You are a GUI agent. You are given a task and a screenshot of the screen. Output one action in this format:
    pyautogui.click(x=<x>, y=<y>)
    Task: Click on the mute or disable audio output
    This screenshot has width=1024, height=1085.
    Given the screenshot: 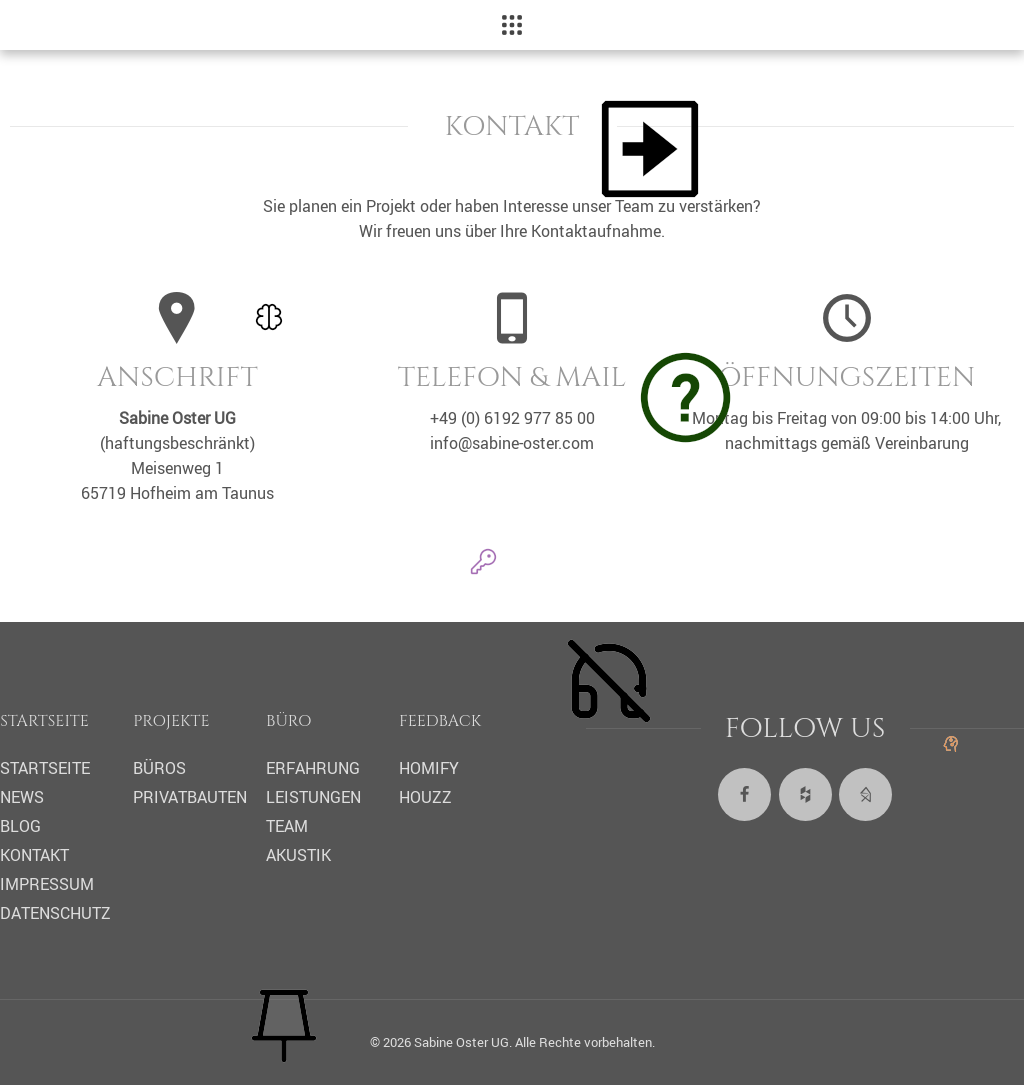 What is the action you would take?
    pyautogui.click(x=609, y=681)
    